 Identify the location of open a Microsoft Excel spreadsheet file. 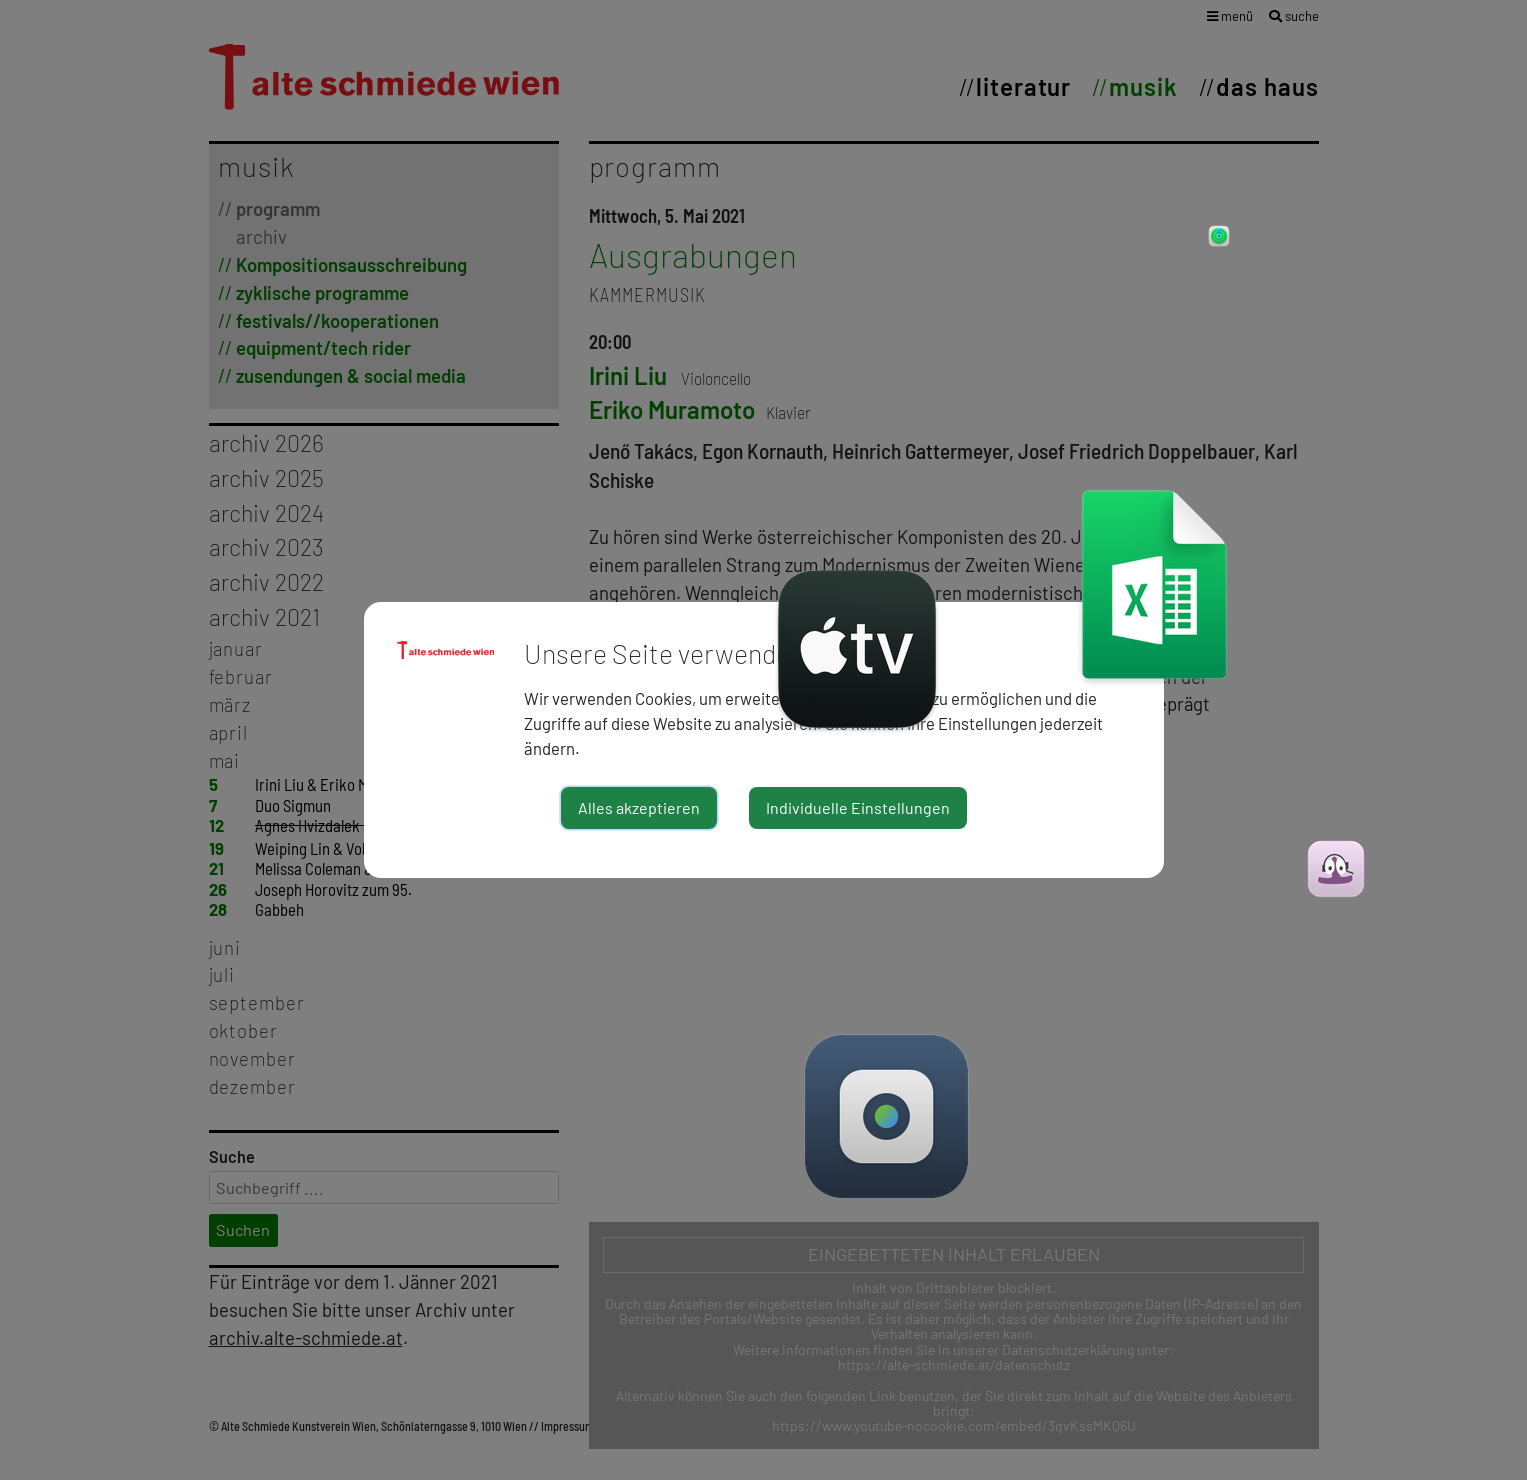
(1154, 584).